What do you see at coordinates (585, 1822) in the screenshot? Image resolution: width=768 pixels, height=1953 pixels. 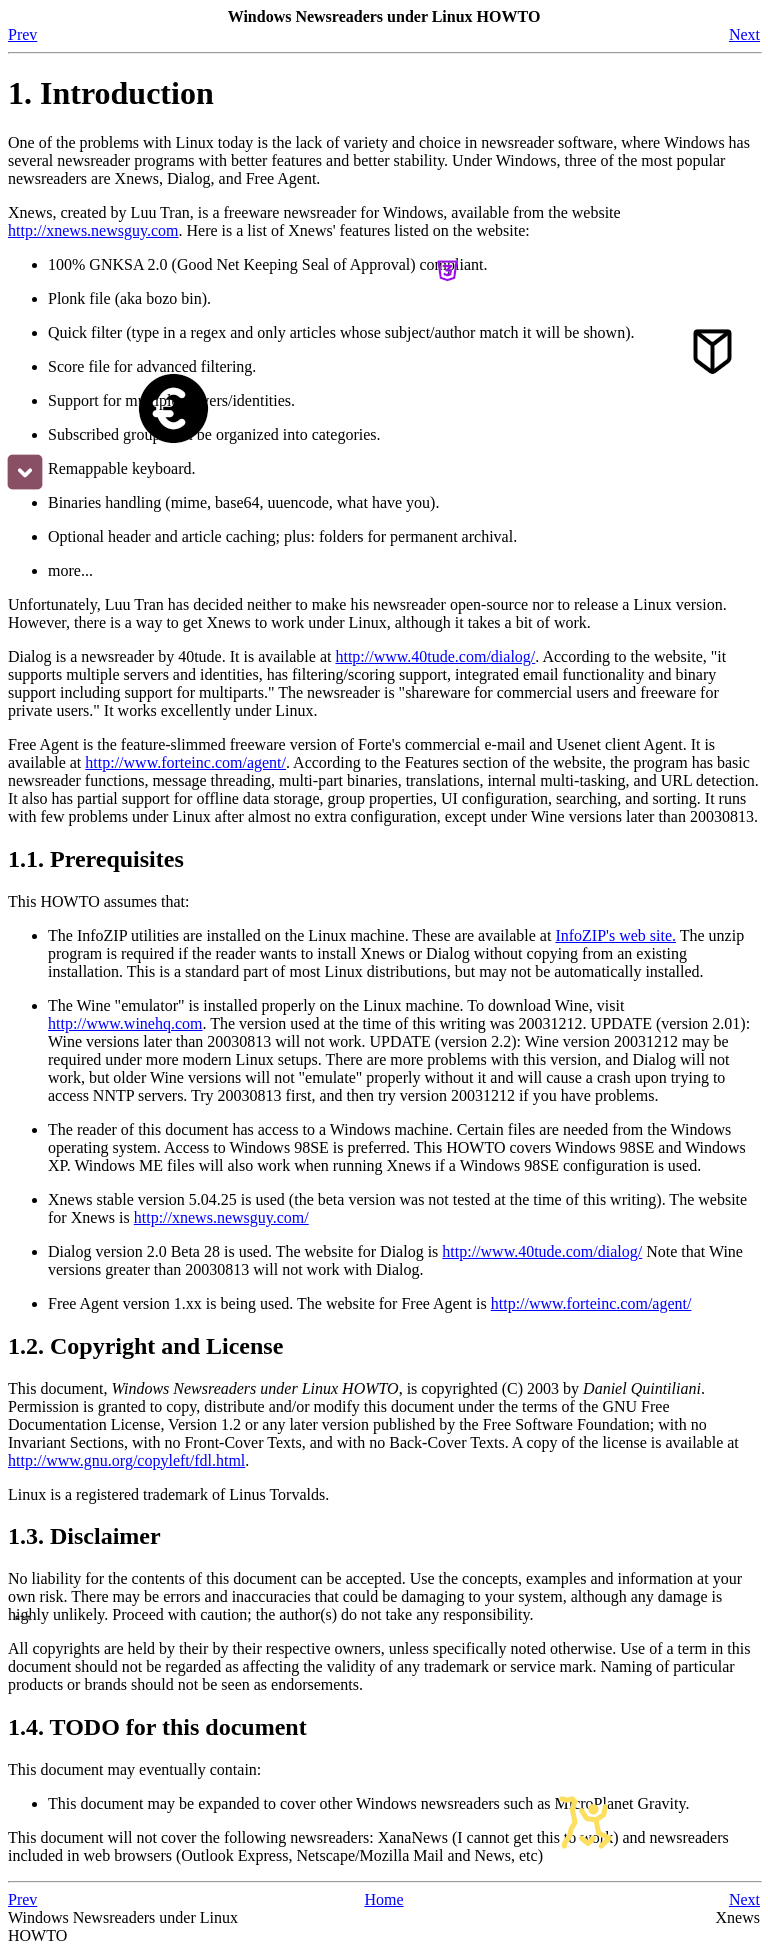 I see `cliff jumping or adventure activity` at bounding box center [585, 1822].